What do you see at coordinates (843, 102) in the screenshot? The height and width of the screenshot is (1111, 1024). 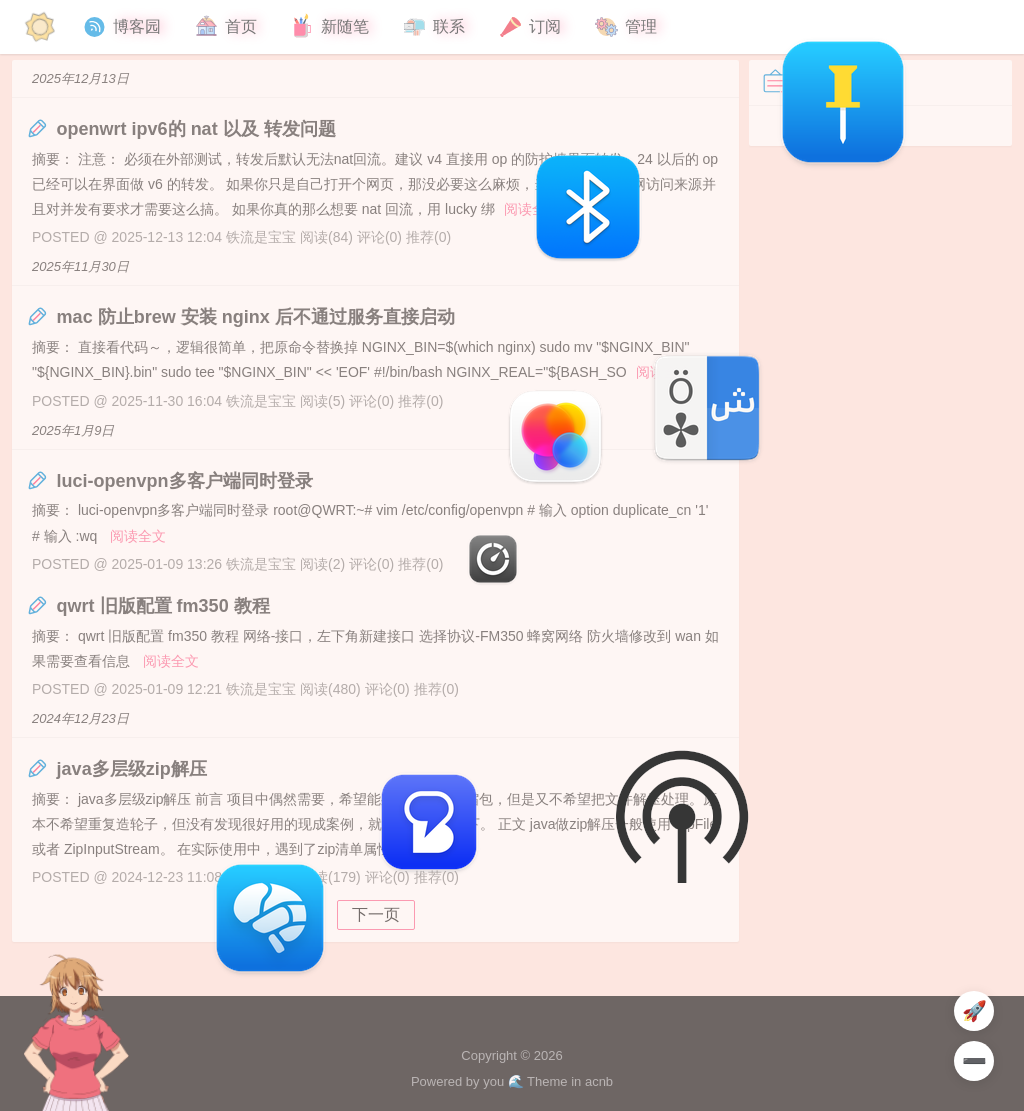 I see `open pinapp for saving and organizing pins` at bounding box center [843, 102].